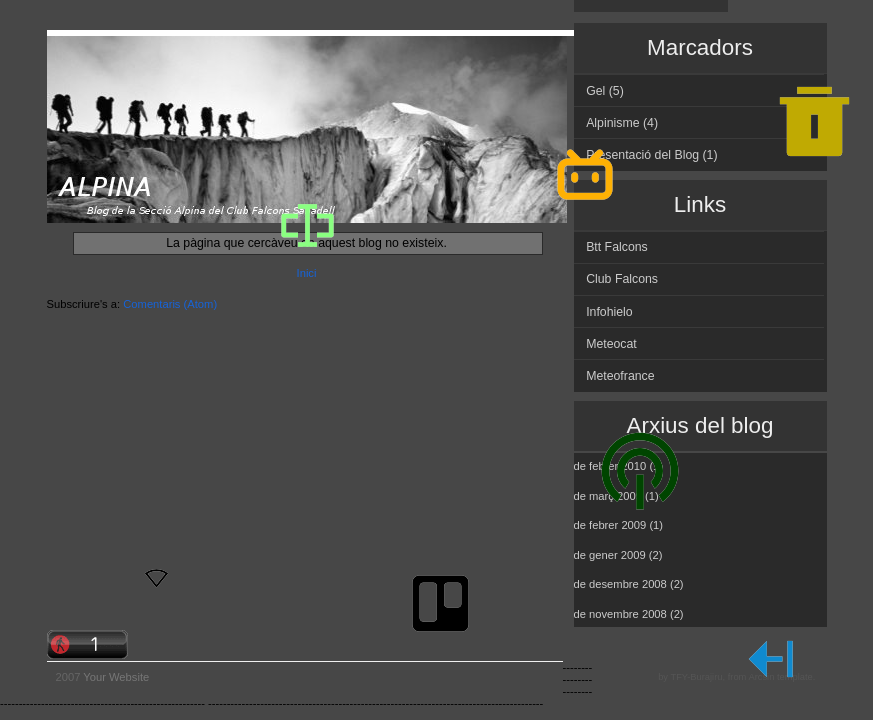  Describe the element at coordinates (307, 225) in the screenshot. I see `insert a text input field` at that location.